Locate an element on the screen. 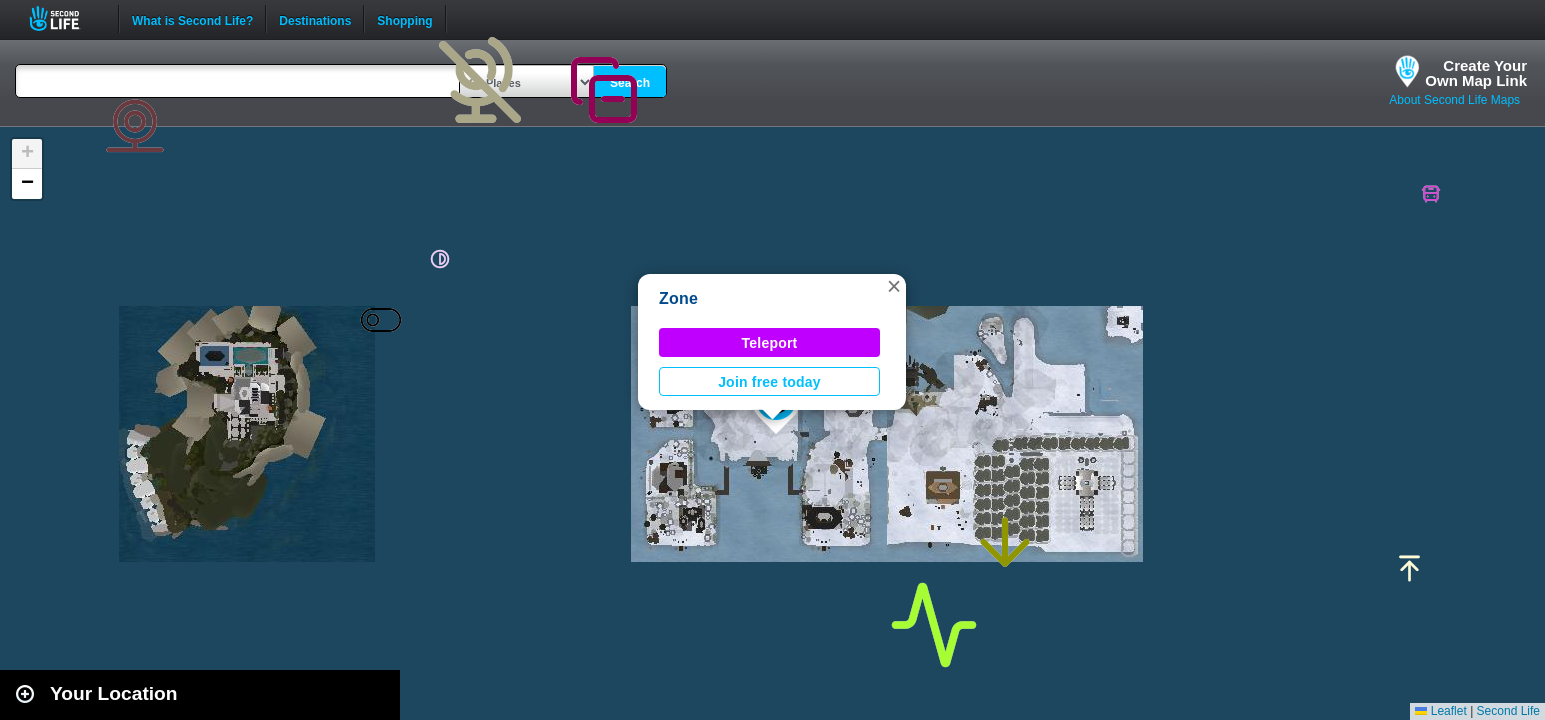 The image size is (1545, 720). scroll down or view more content is located at coordinates (1005, 542).